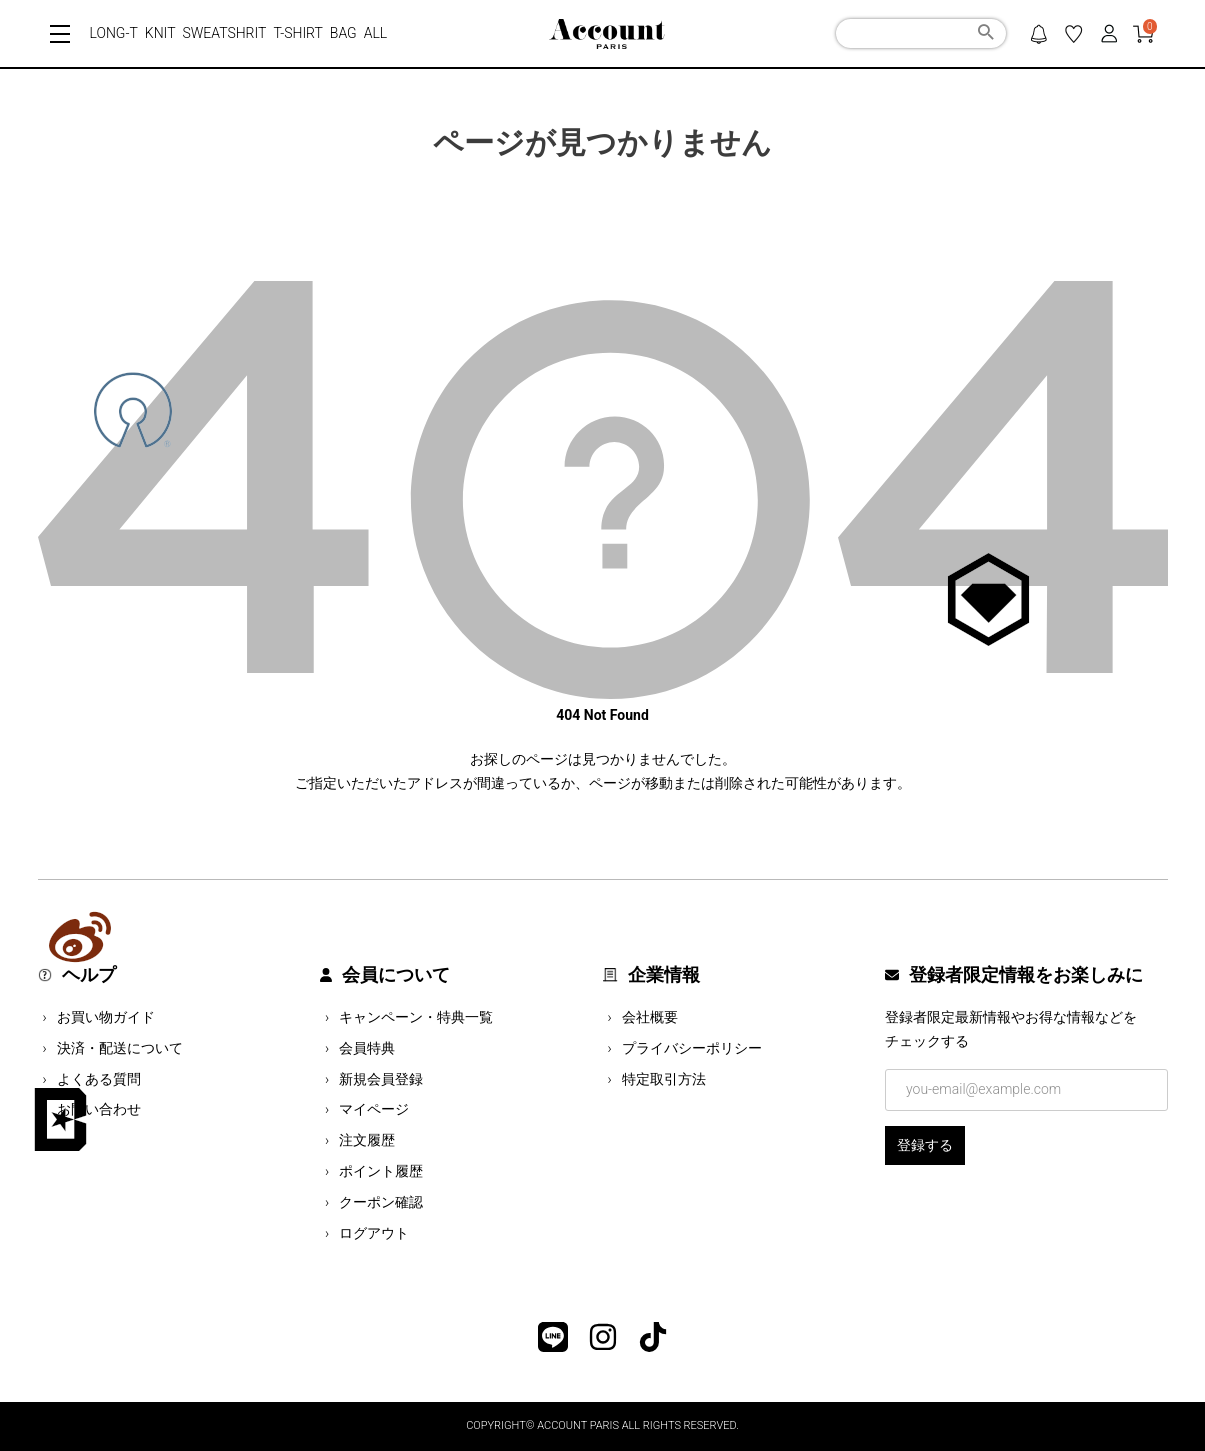 The image size is (1205, 1451). What do you see at coordinates (60, 1119) in the screenshot?
I see `open beatstars music marketplace` at bounding box center [60, 1119].